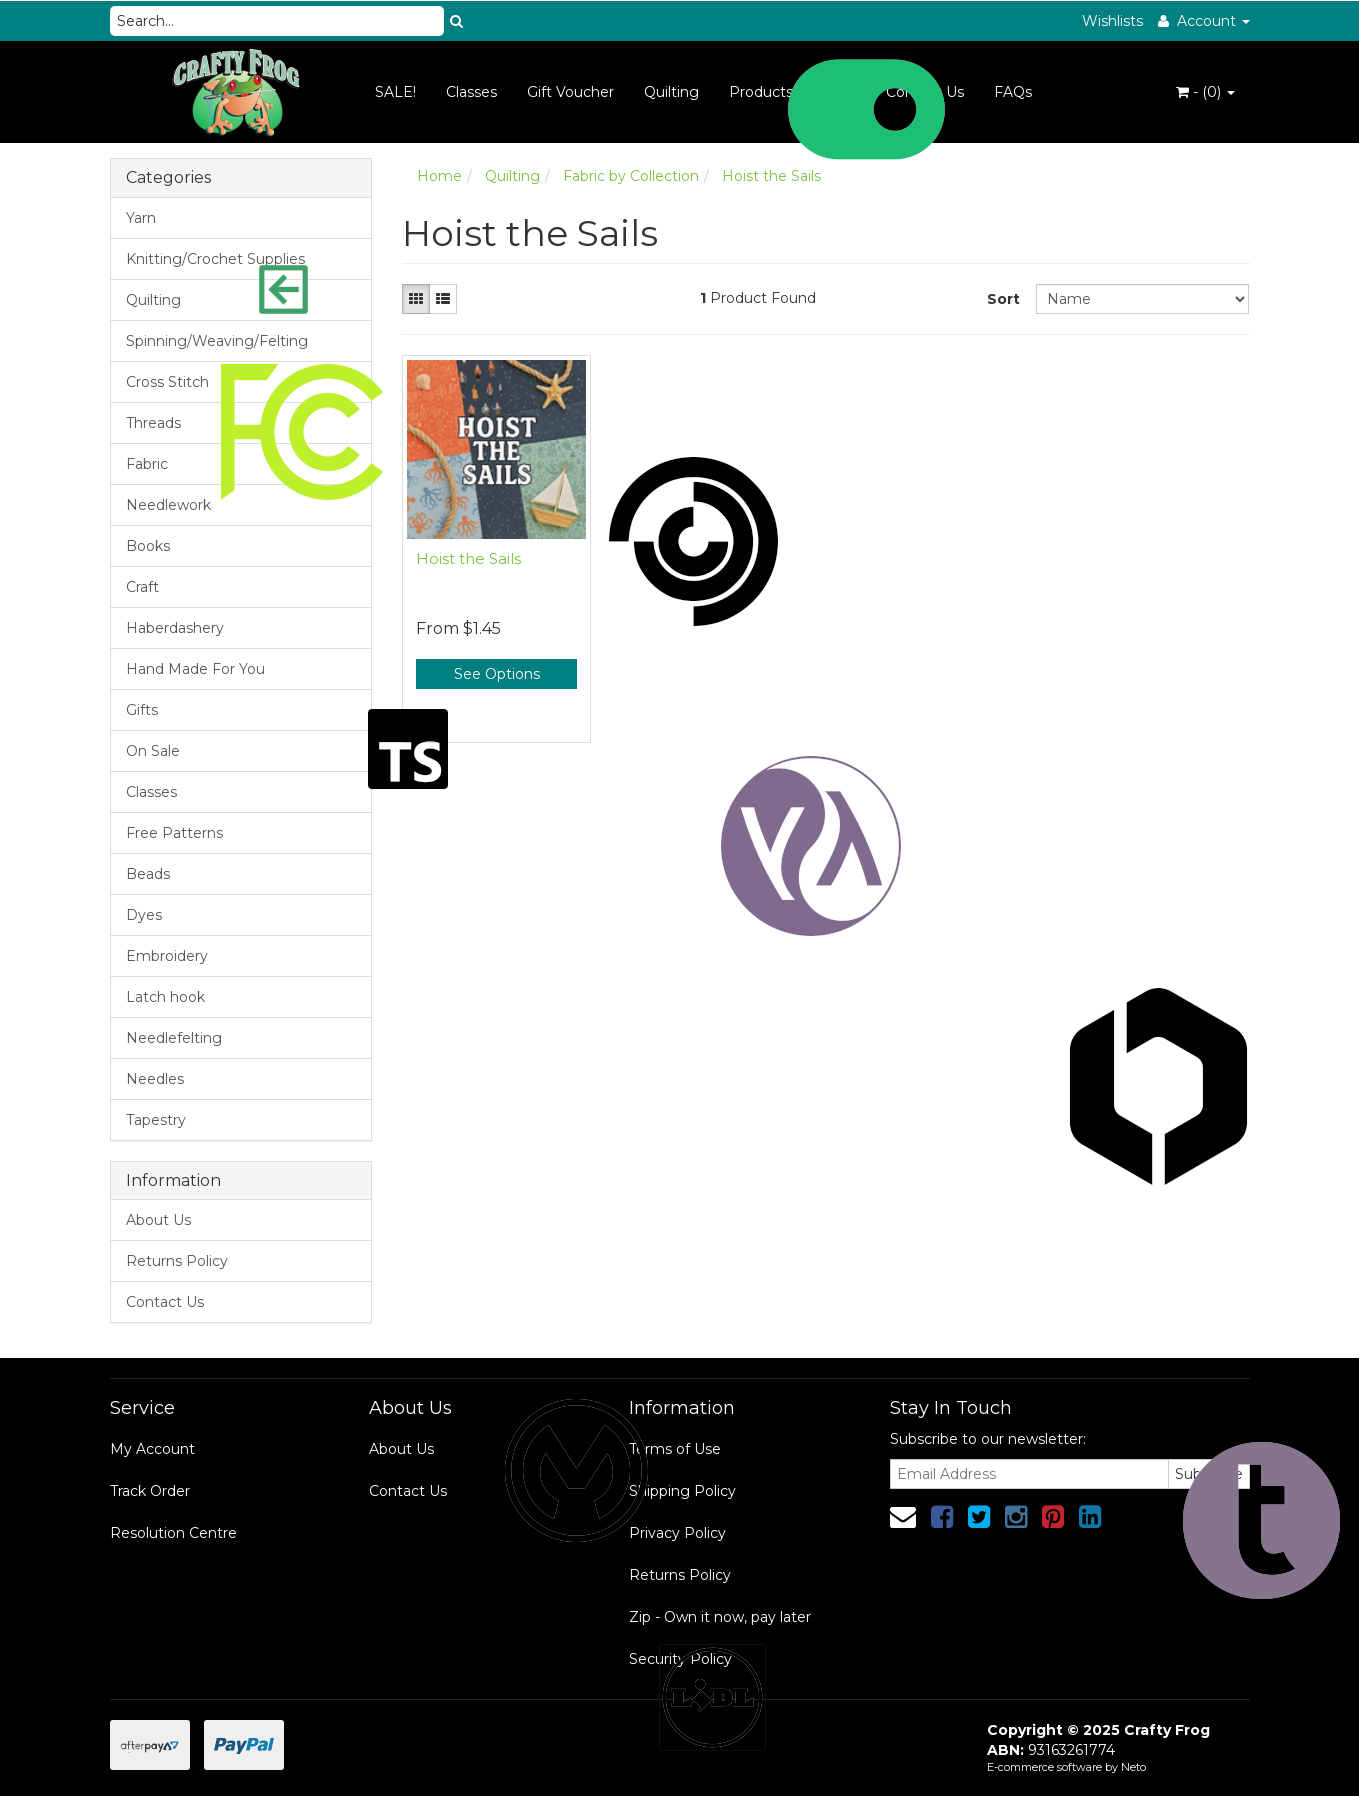 The width and height of the screenshot is (1359, 1796). I want to click on open QuantConnect platform, so click(693, 541).